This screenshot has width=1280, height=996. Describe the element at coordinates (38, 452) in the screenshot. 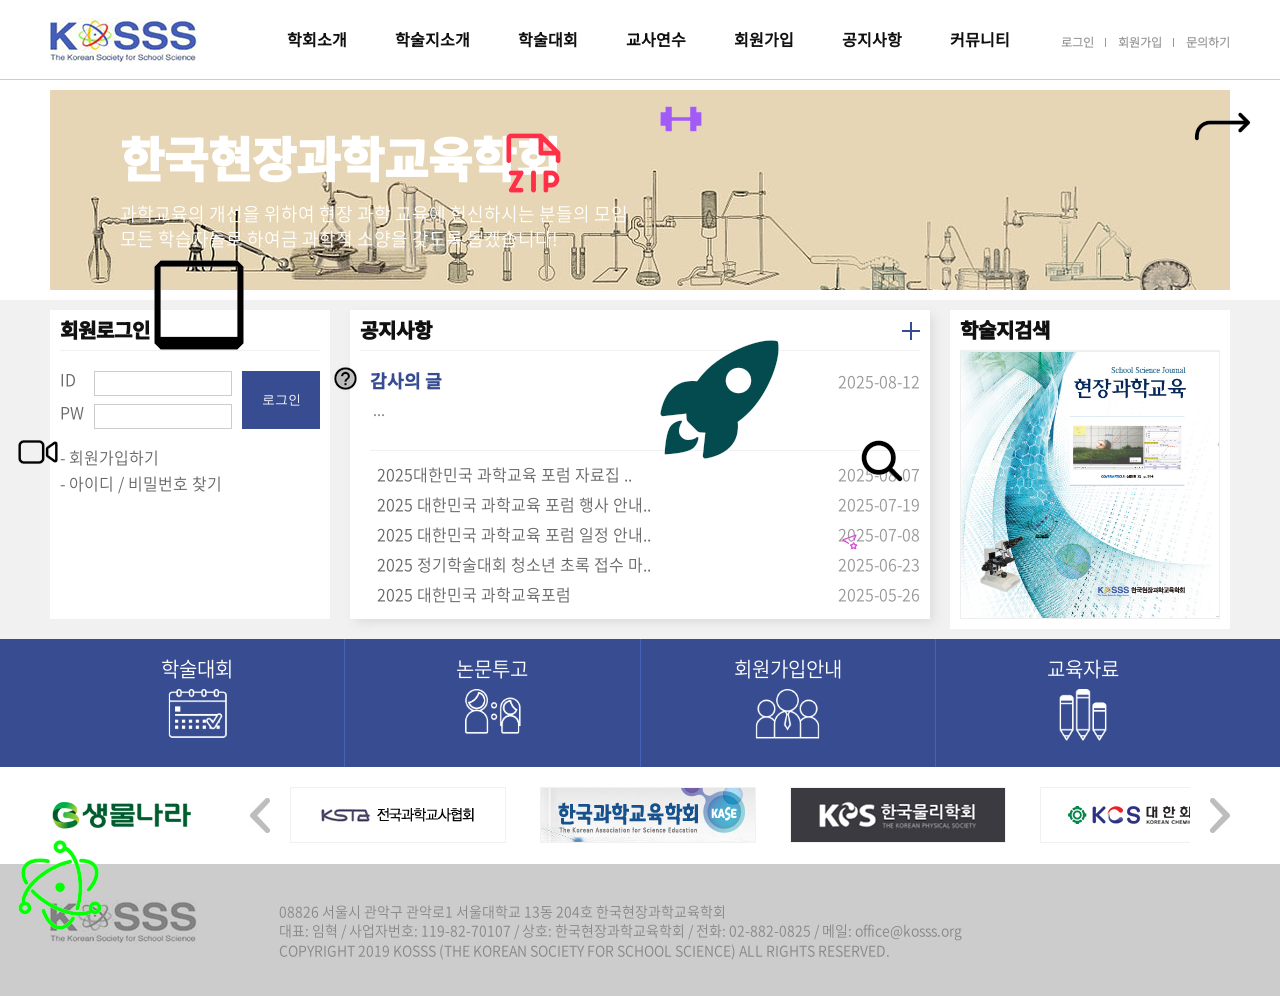

I see `start a video call` at that location.